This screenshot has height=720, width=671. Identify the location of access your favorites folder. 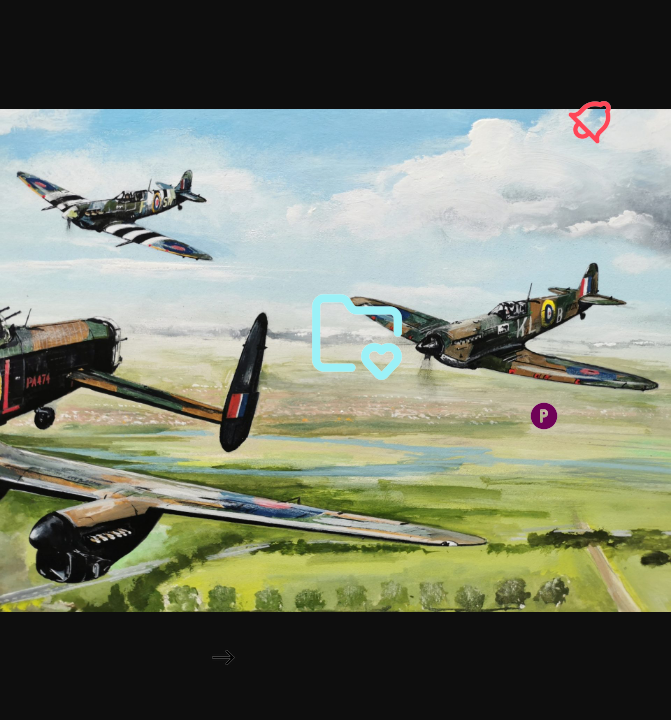
(357, 335).